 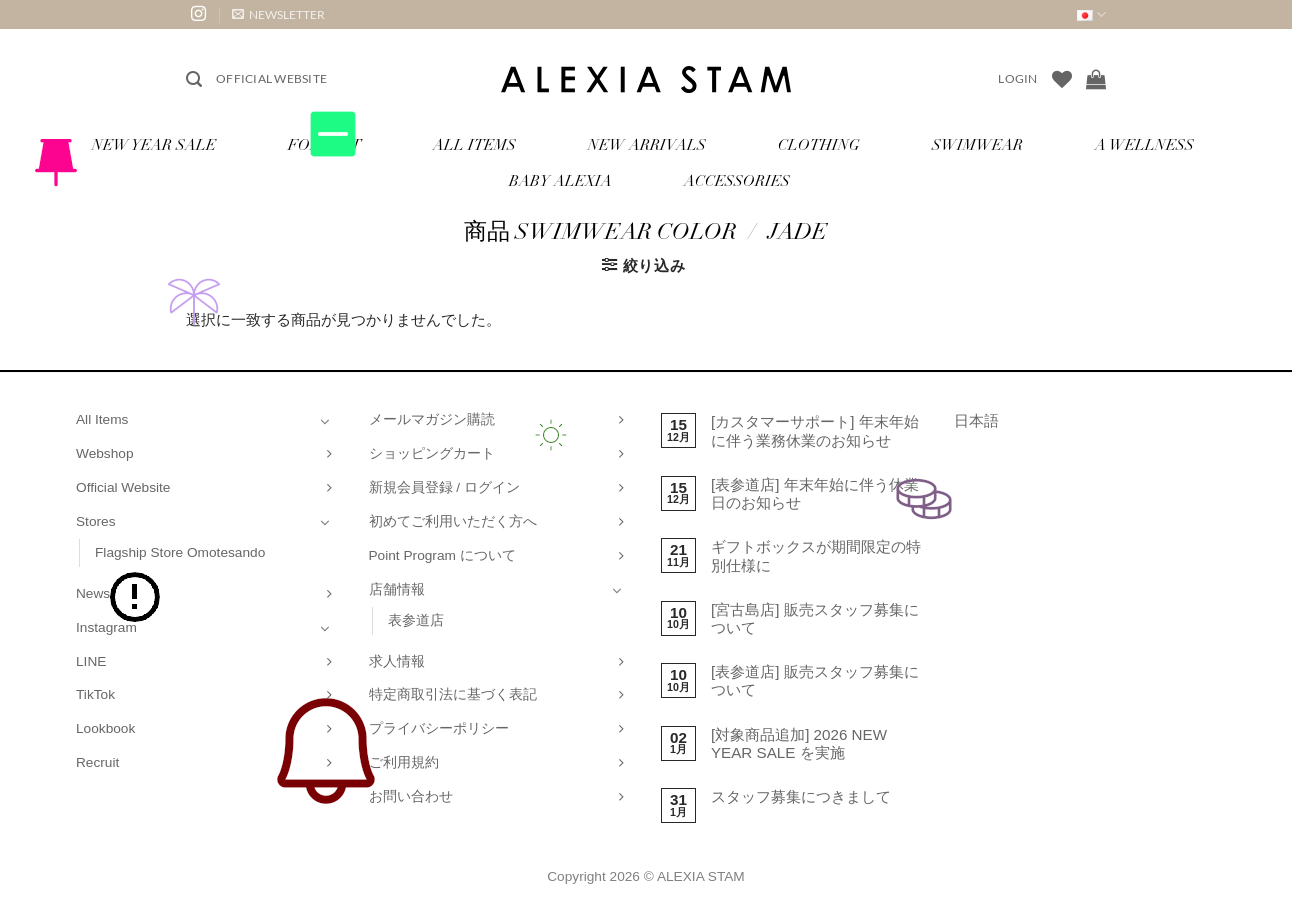 I want to click on switch to light mode, so click(x=551, y=435).